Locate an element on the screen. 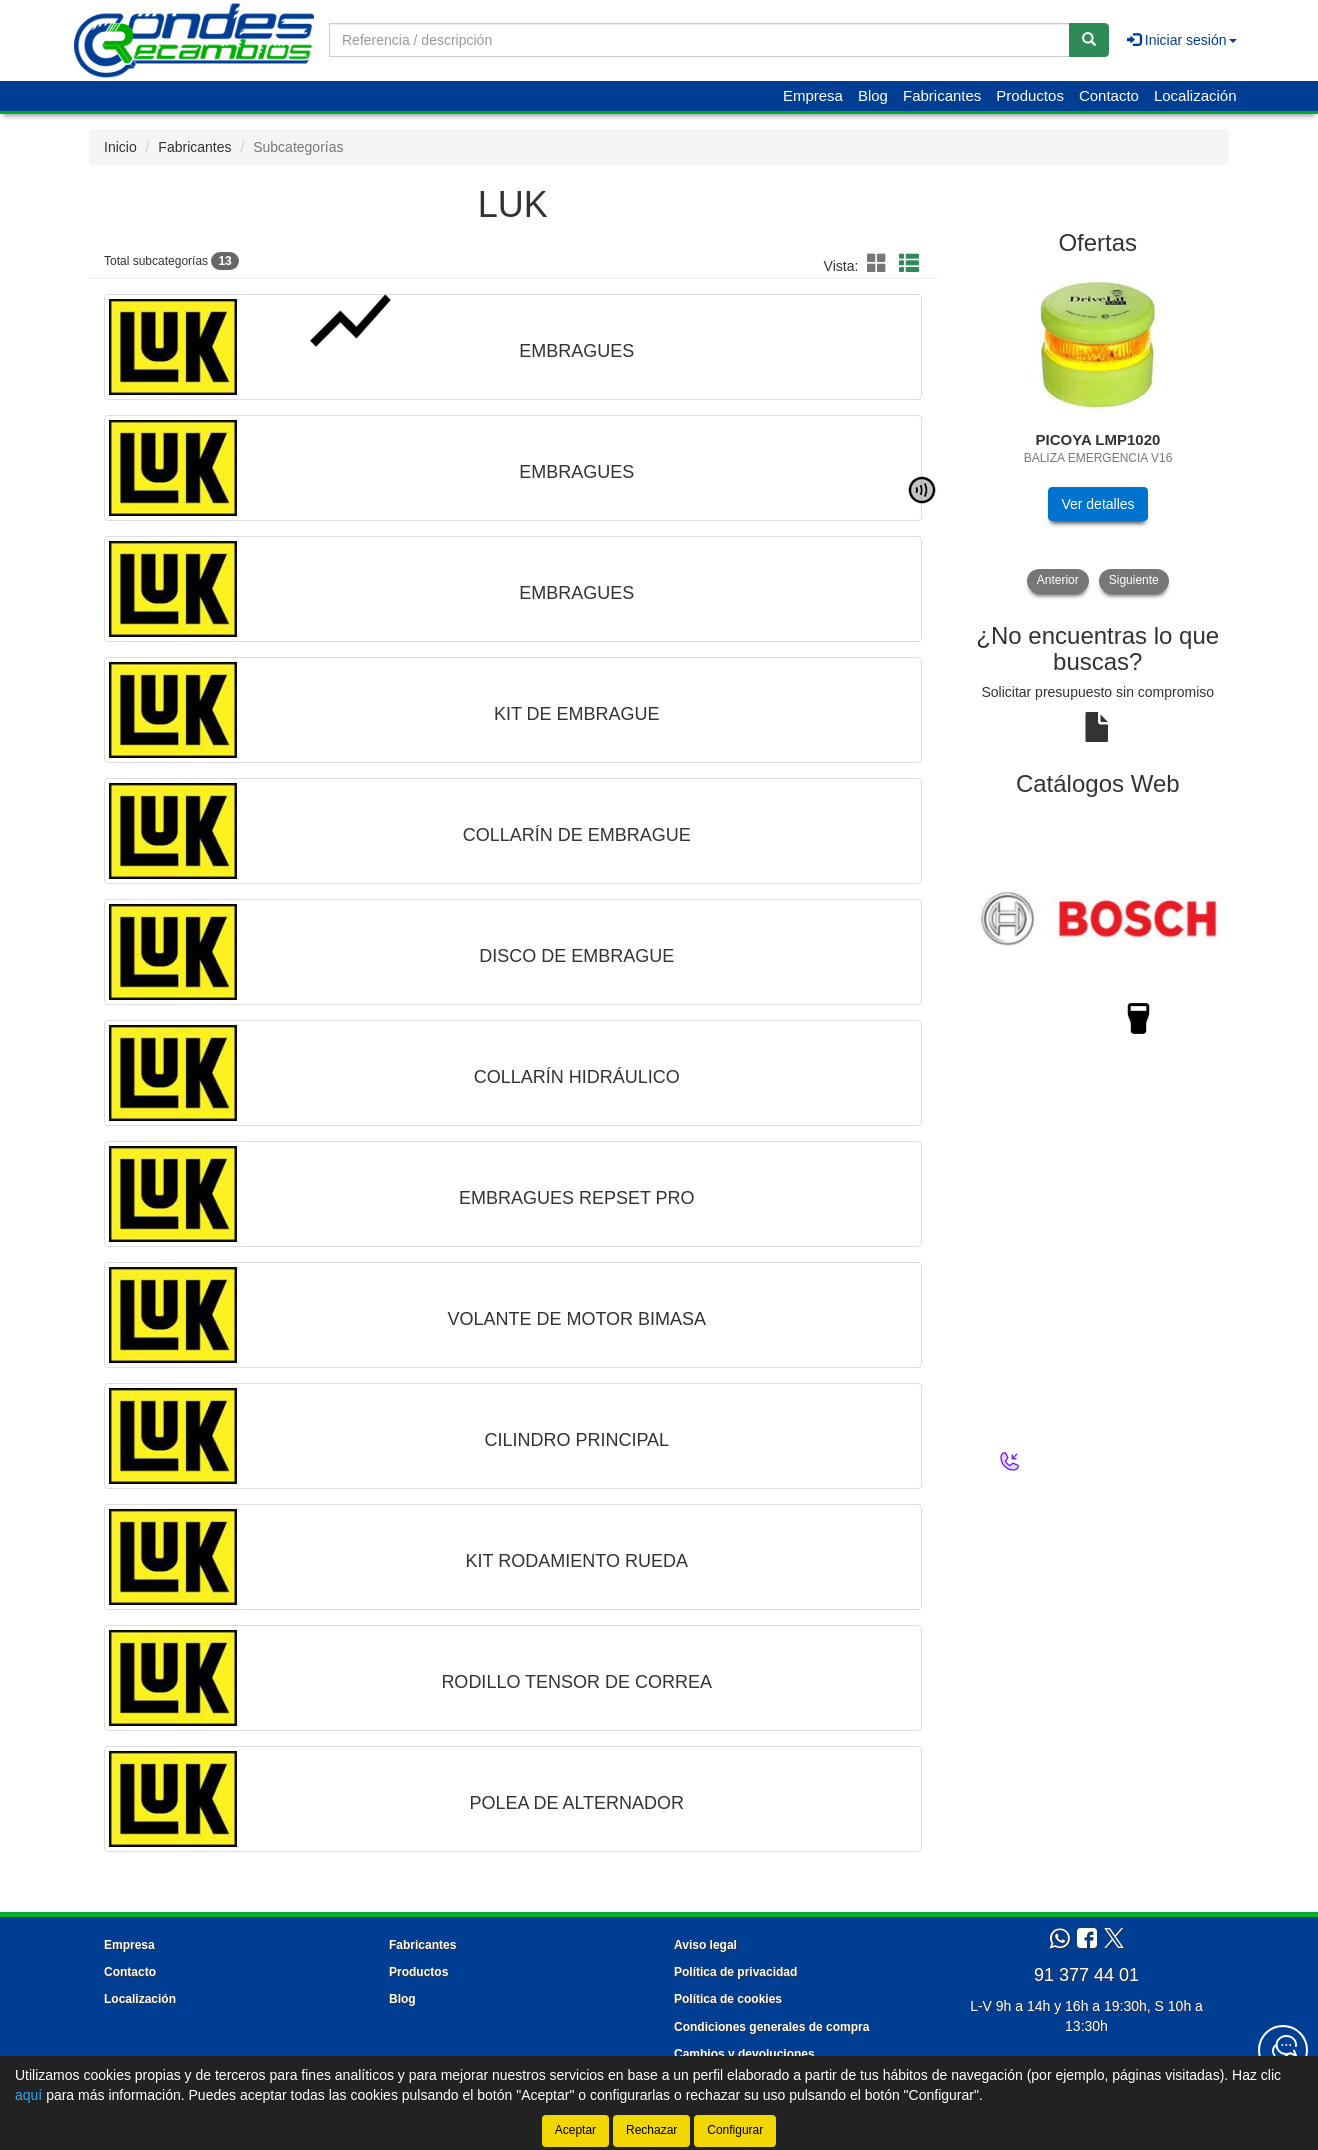 The image size is (1318, 2150). tap to pay with contactless payment is located at coordinates (922, 490).